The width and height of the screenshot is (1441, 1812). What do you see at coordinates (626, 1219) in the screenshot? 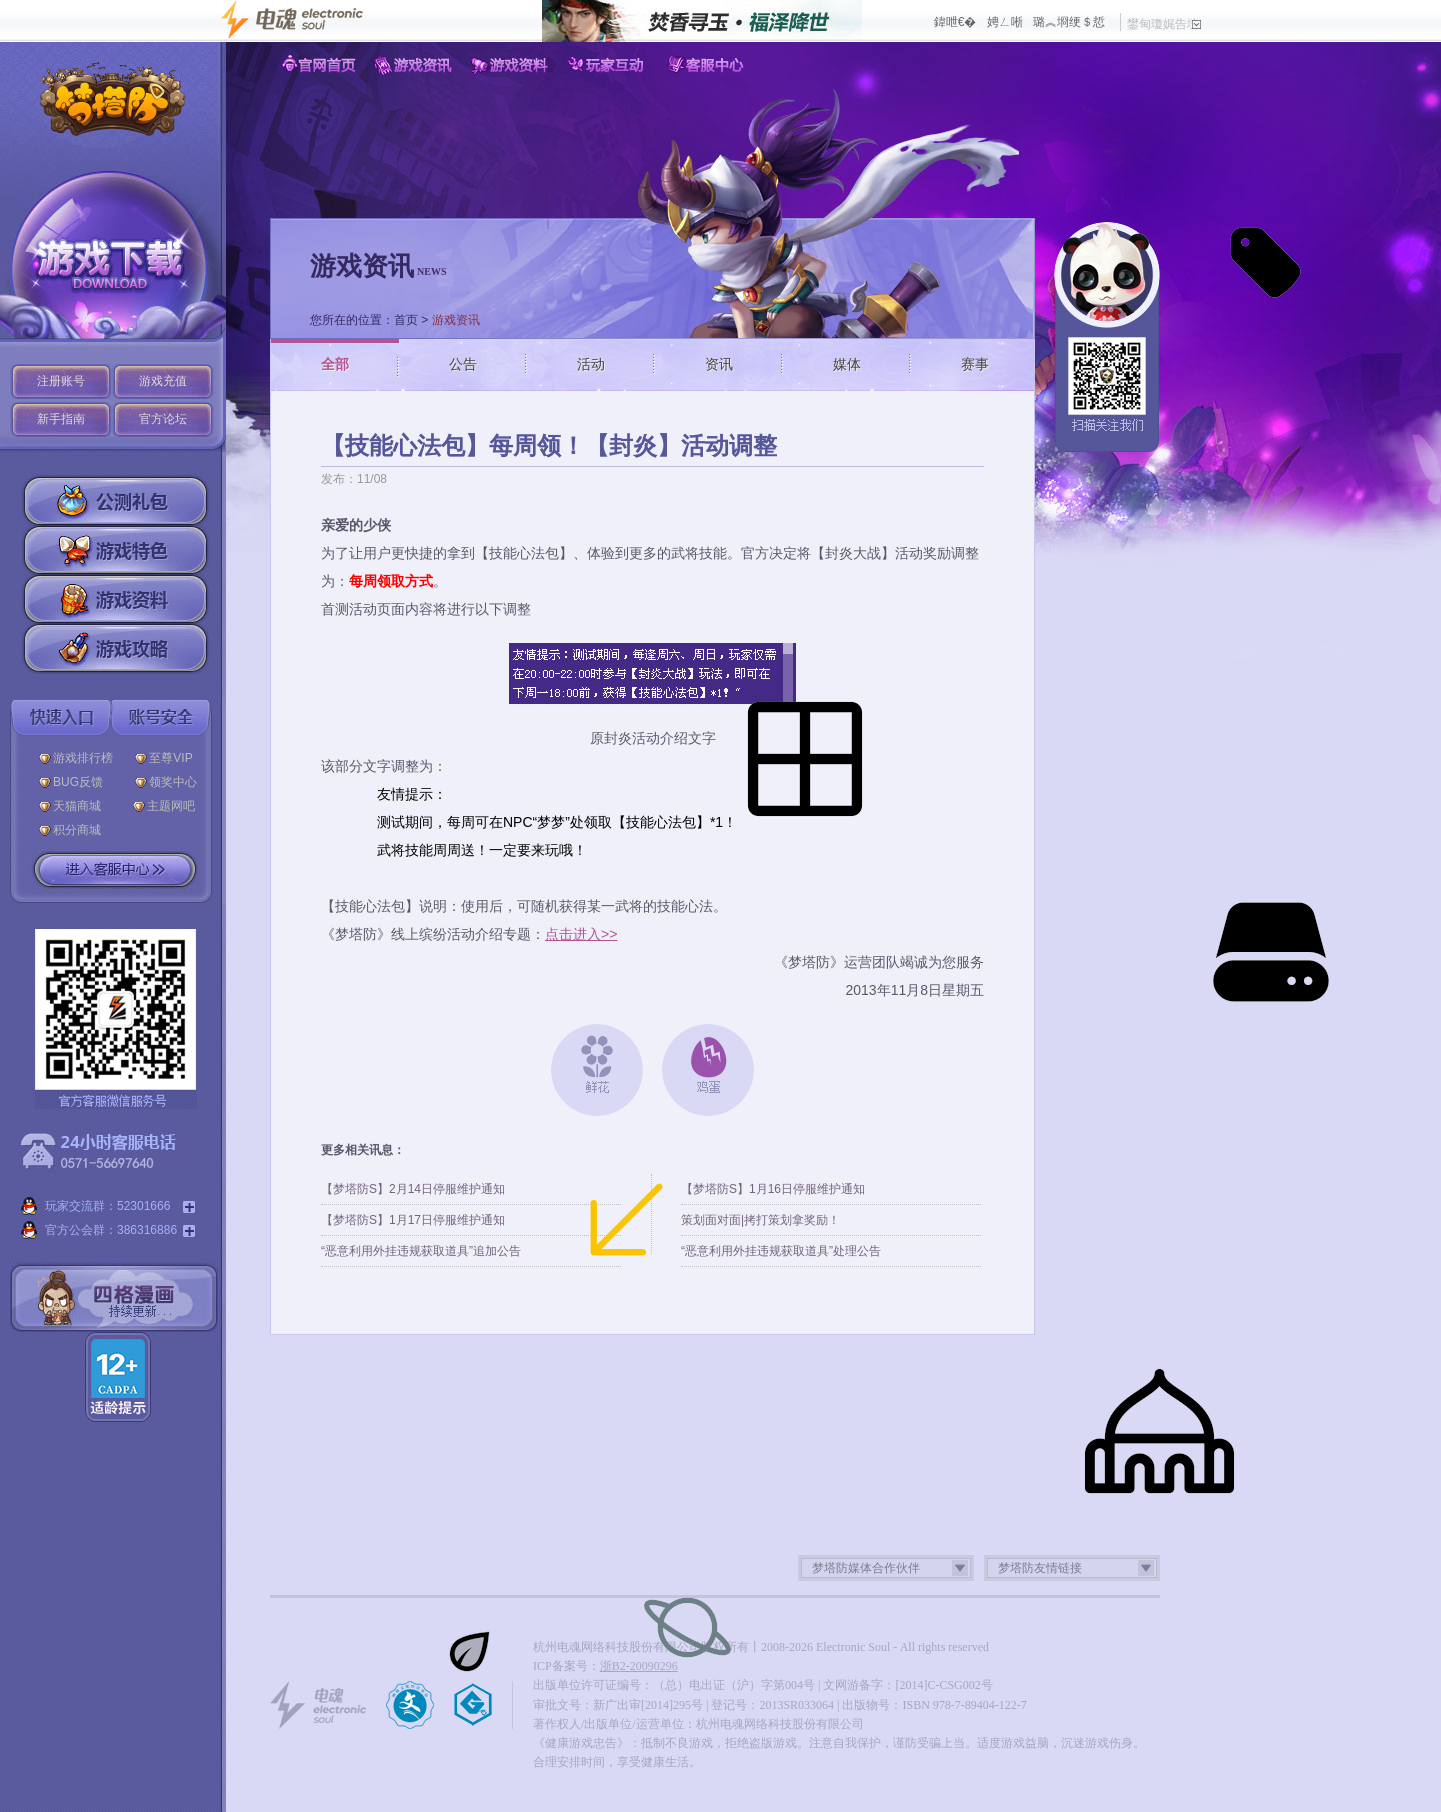
I see `navigate to previous or back` at bounding box center [626, 1219].